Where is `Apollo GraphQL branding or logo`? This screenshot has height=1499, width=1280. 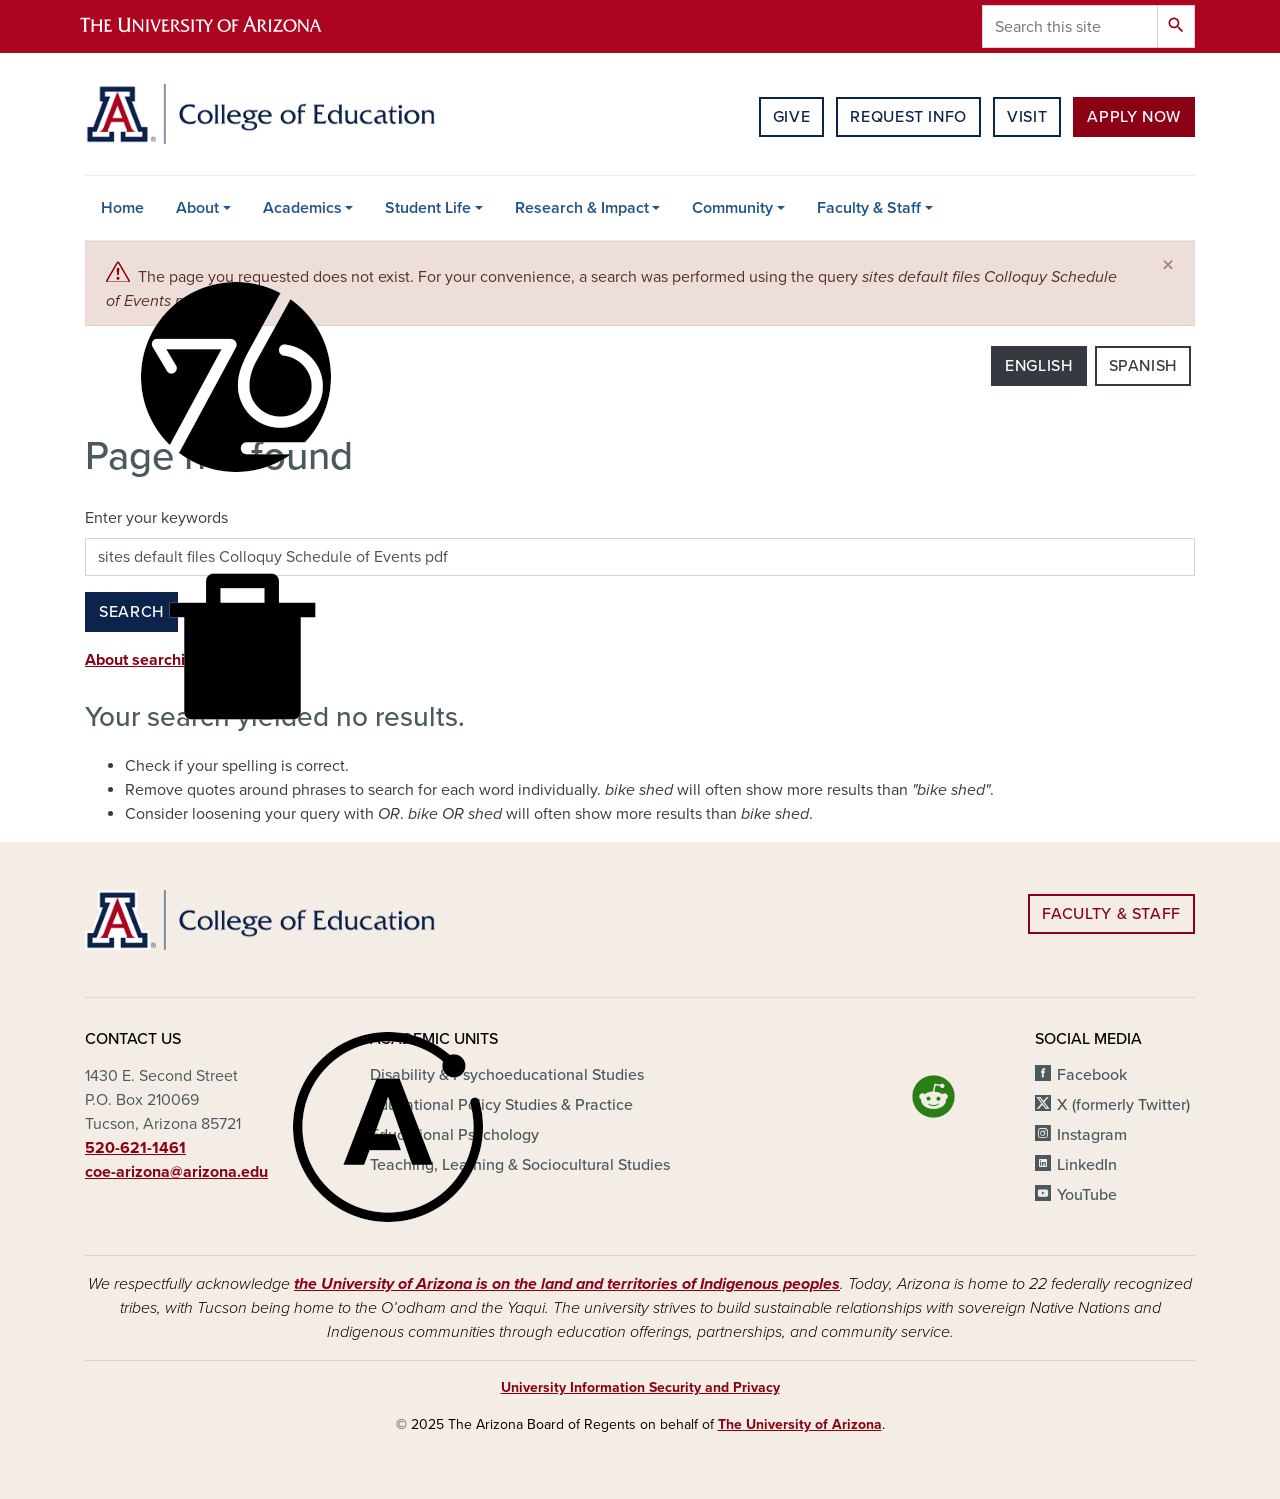 Apollo GraphQL branding or logo is located at coordinates (388, 1127).